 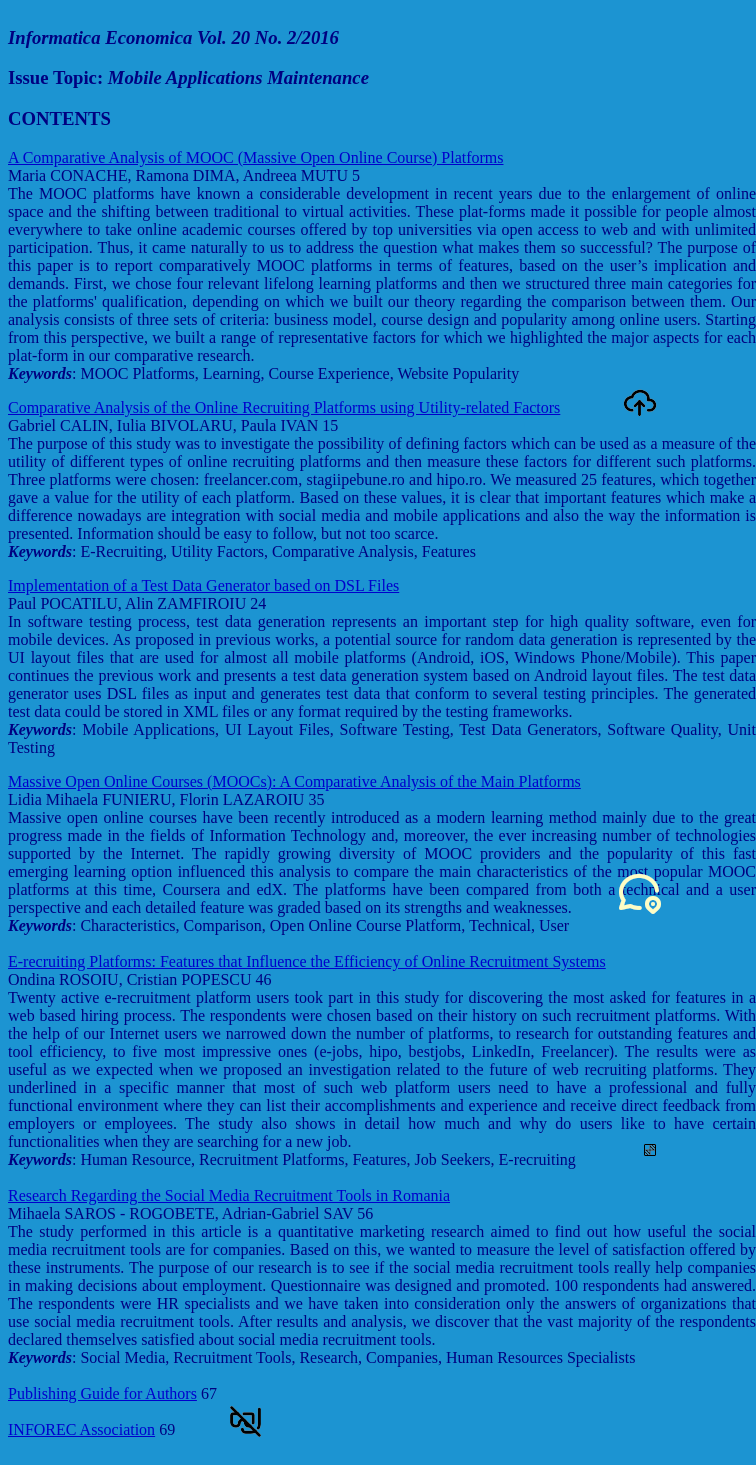 What do you see at coordinates (639, 401) in the screenshot?
I see `upload file to cloud storage` at bounding box center [639, 401].